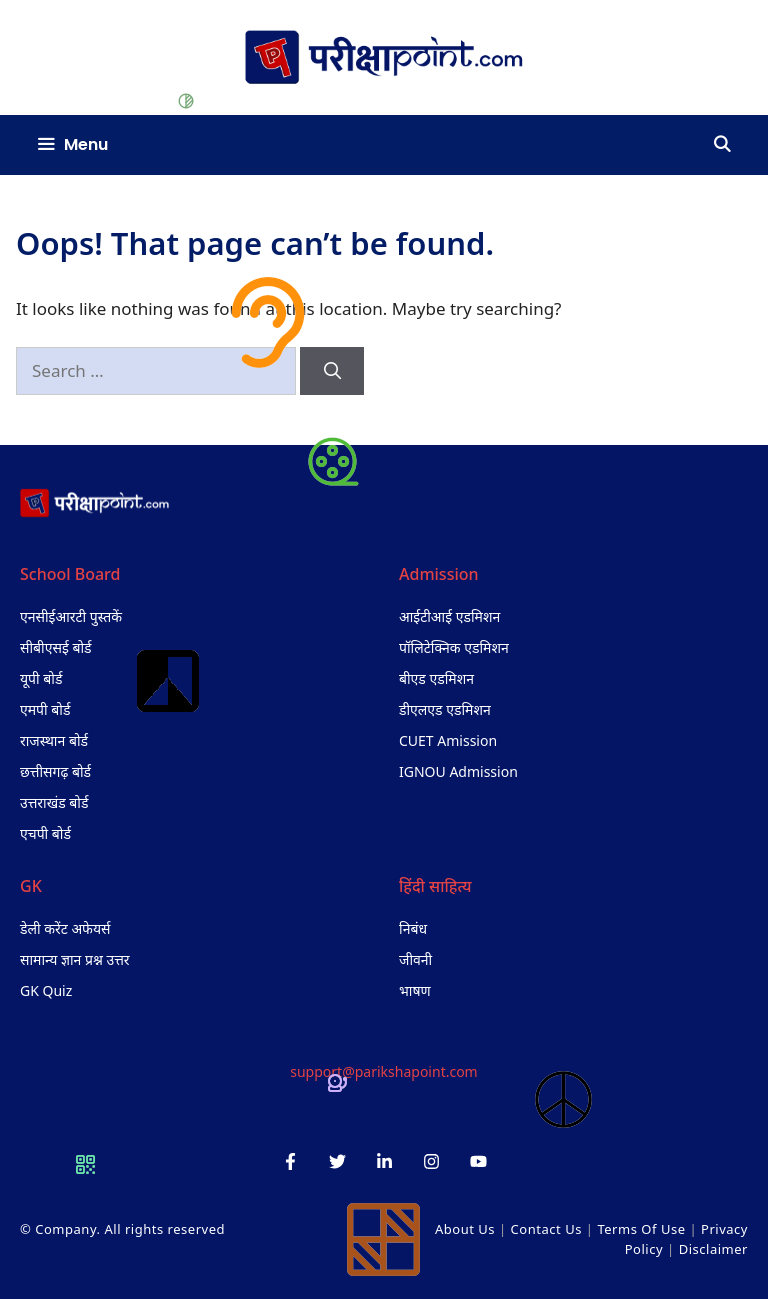 The height and width of the screenshot is (1299, 768). What do you see at coordinates (337, 1083) in the screenshot?
I see `school bell or class alarm notification` at bounding box center [337, 1083].